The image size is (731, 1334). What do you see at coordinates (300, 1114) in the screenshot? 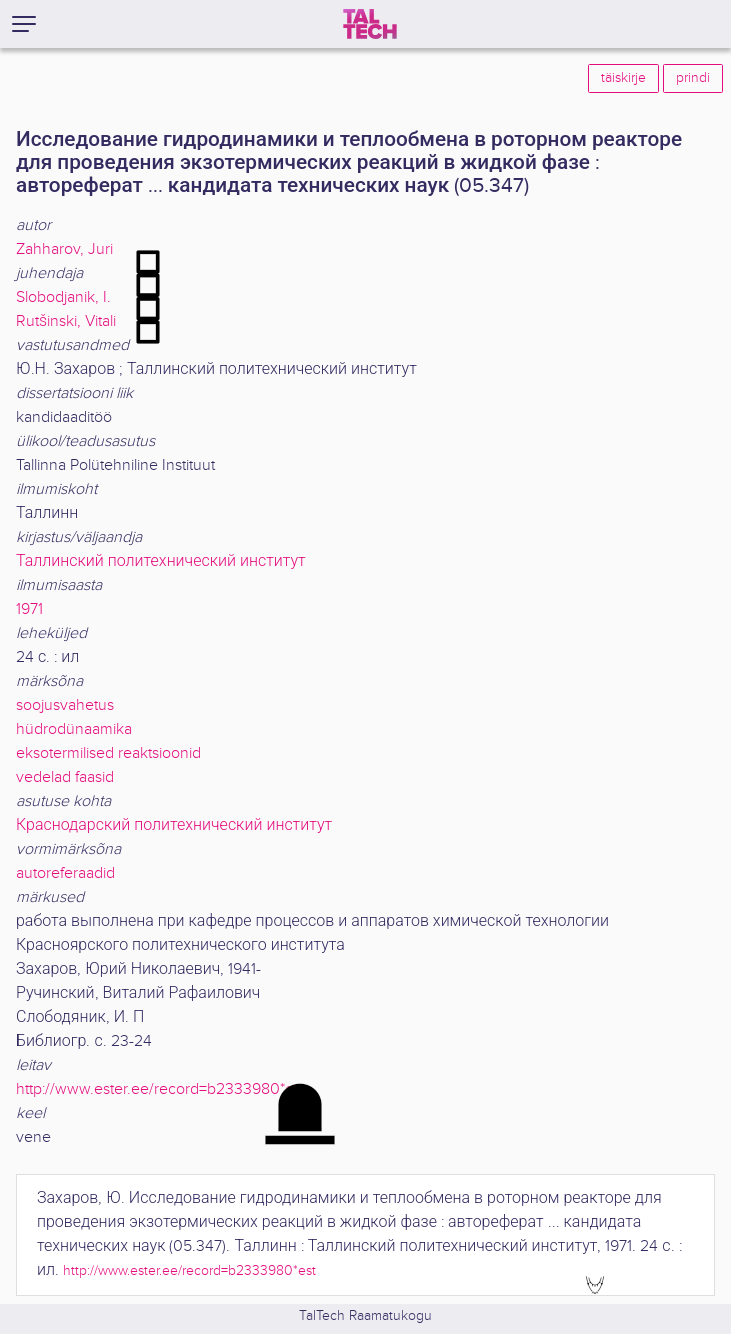
I see `indicates a deceased character or game over state` at bounding box center [300, 1114].